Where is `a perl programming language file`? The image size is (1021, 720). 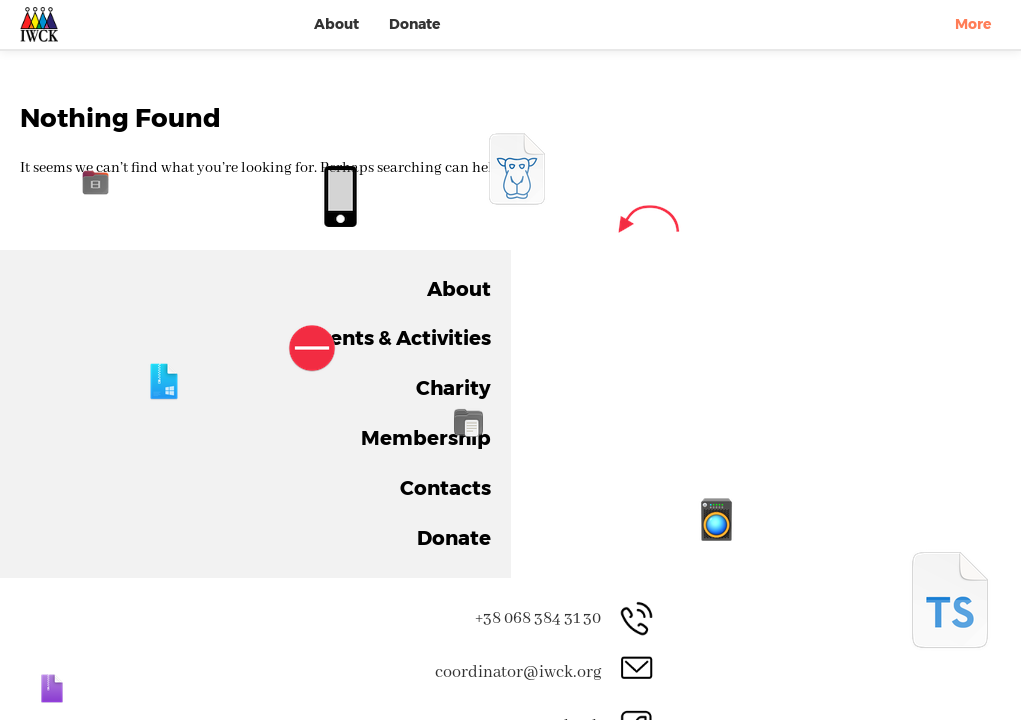 a perl programming language file is located at coordinates (517, 169).